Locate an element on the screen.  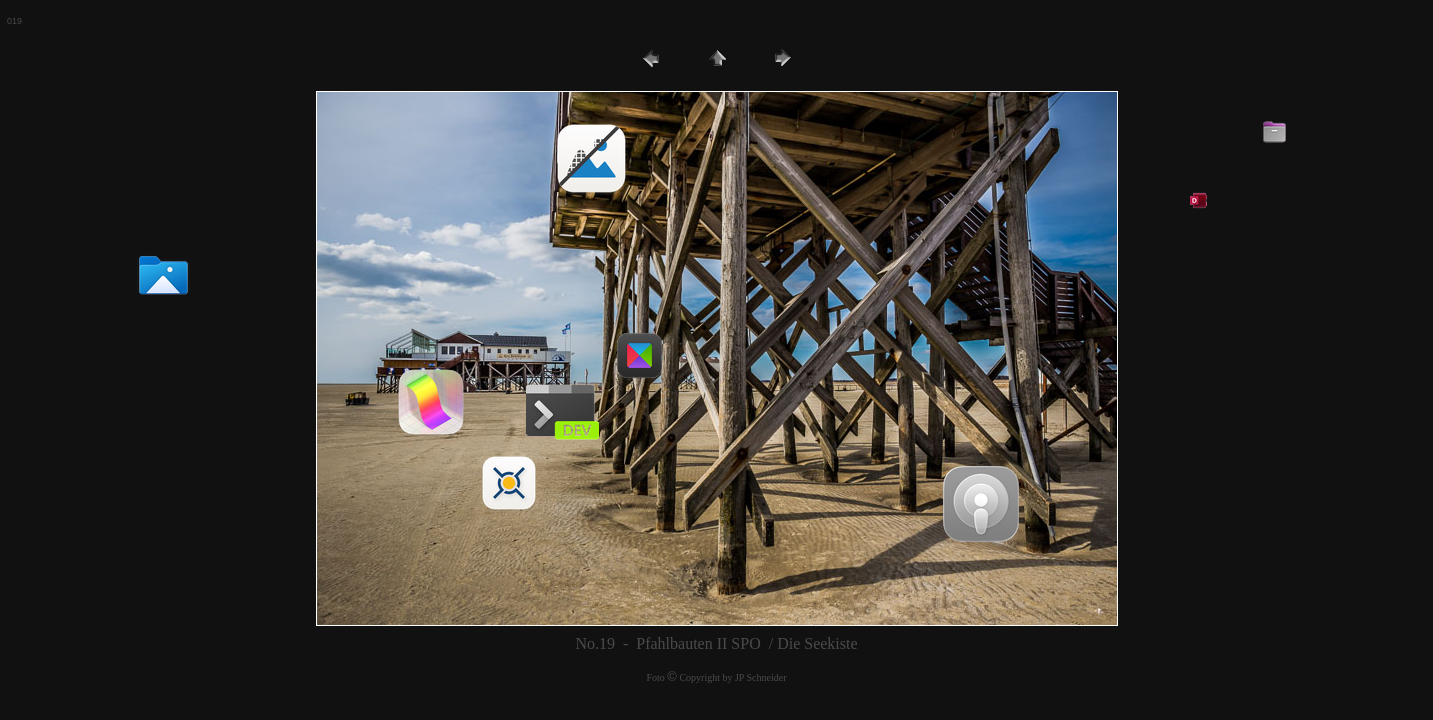
open the BOINC distributed computing application is located at coordinates (509, 483).